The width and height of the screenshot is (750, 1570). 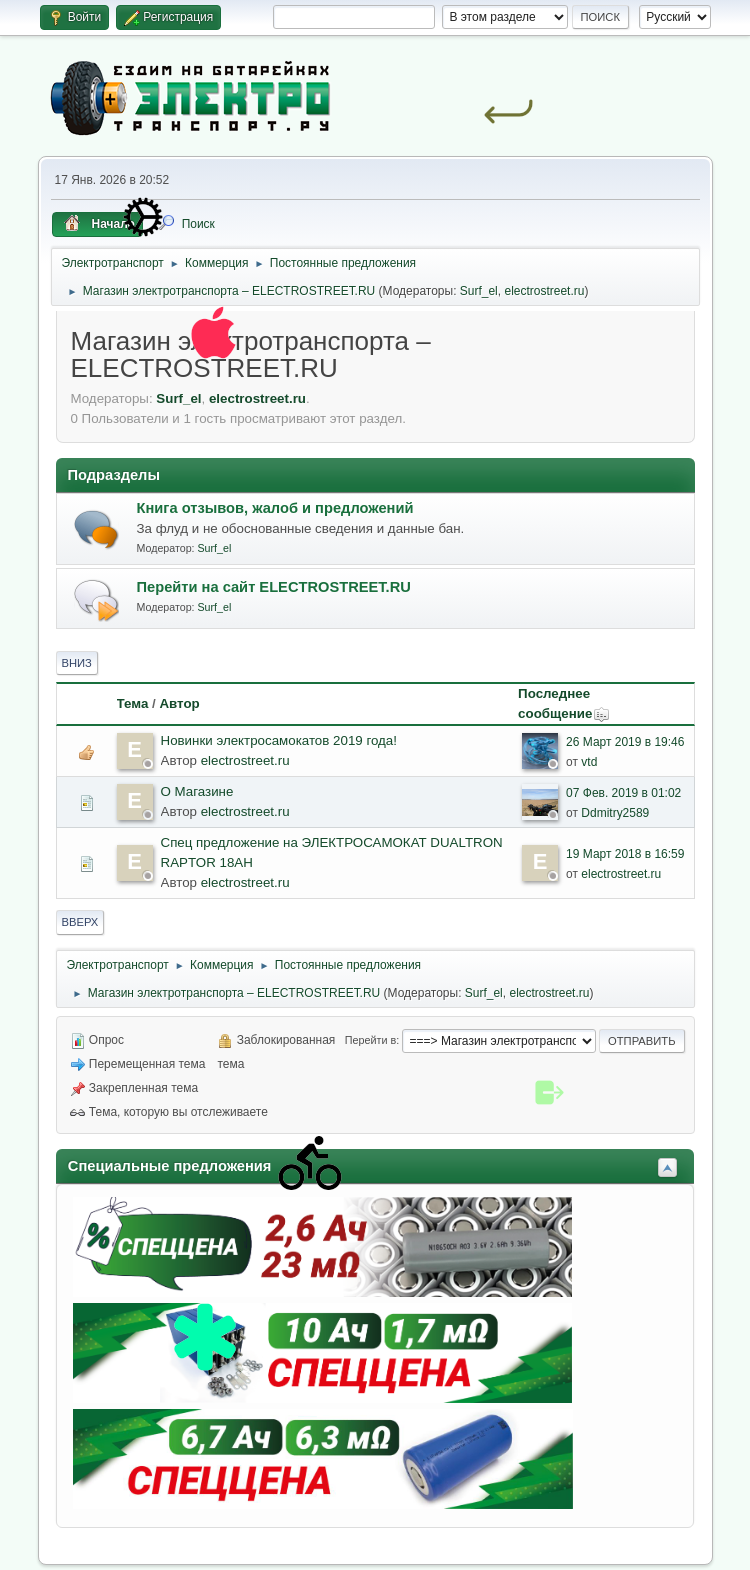 I want to click on return to previous screen or step, so click(x=508, y=111).